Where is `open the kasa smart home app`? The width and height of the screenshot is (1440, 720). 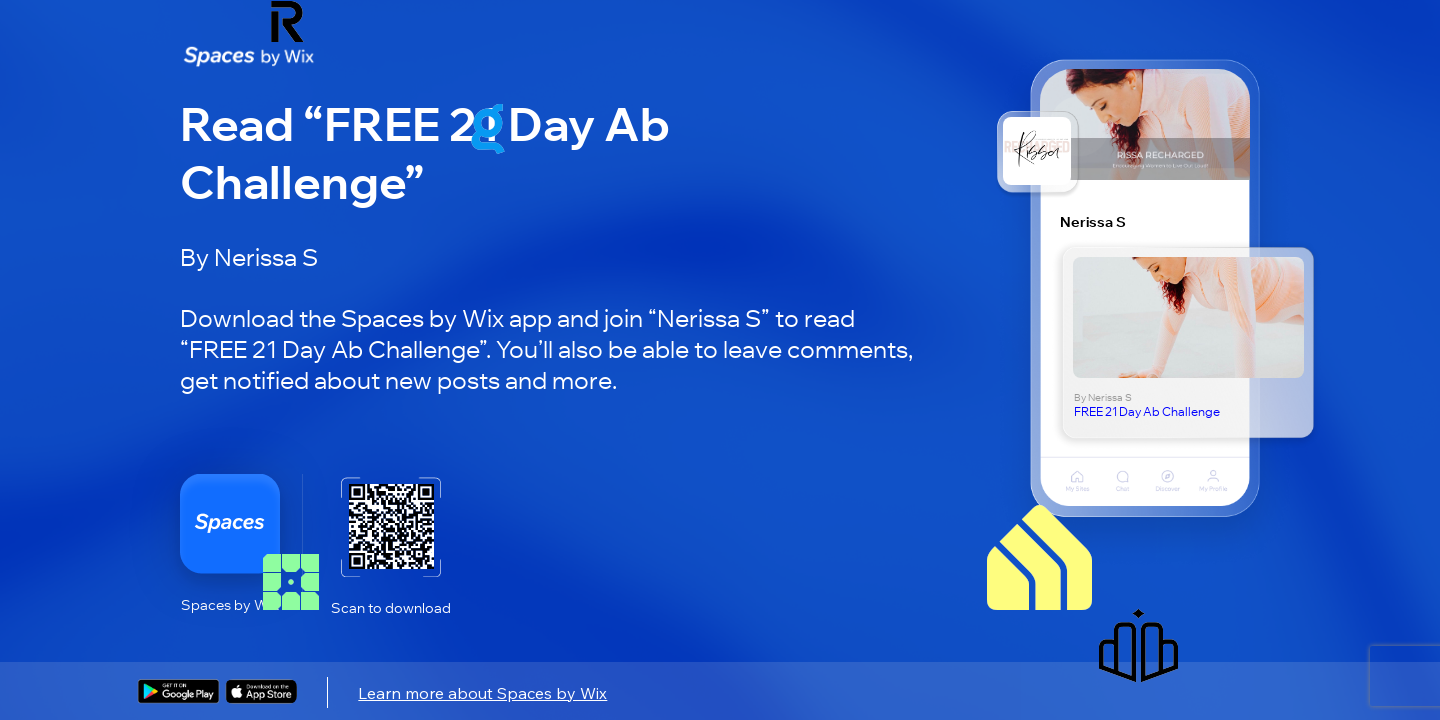
open the kasa smart home app is located at coordinates (1039, 557).